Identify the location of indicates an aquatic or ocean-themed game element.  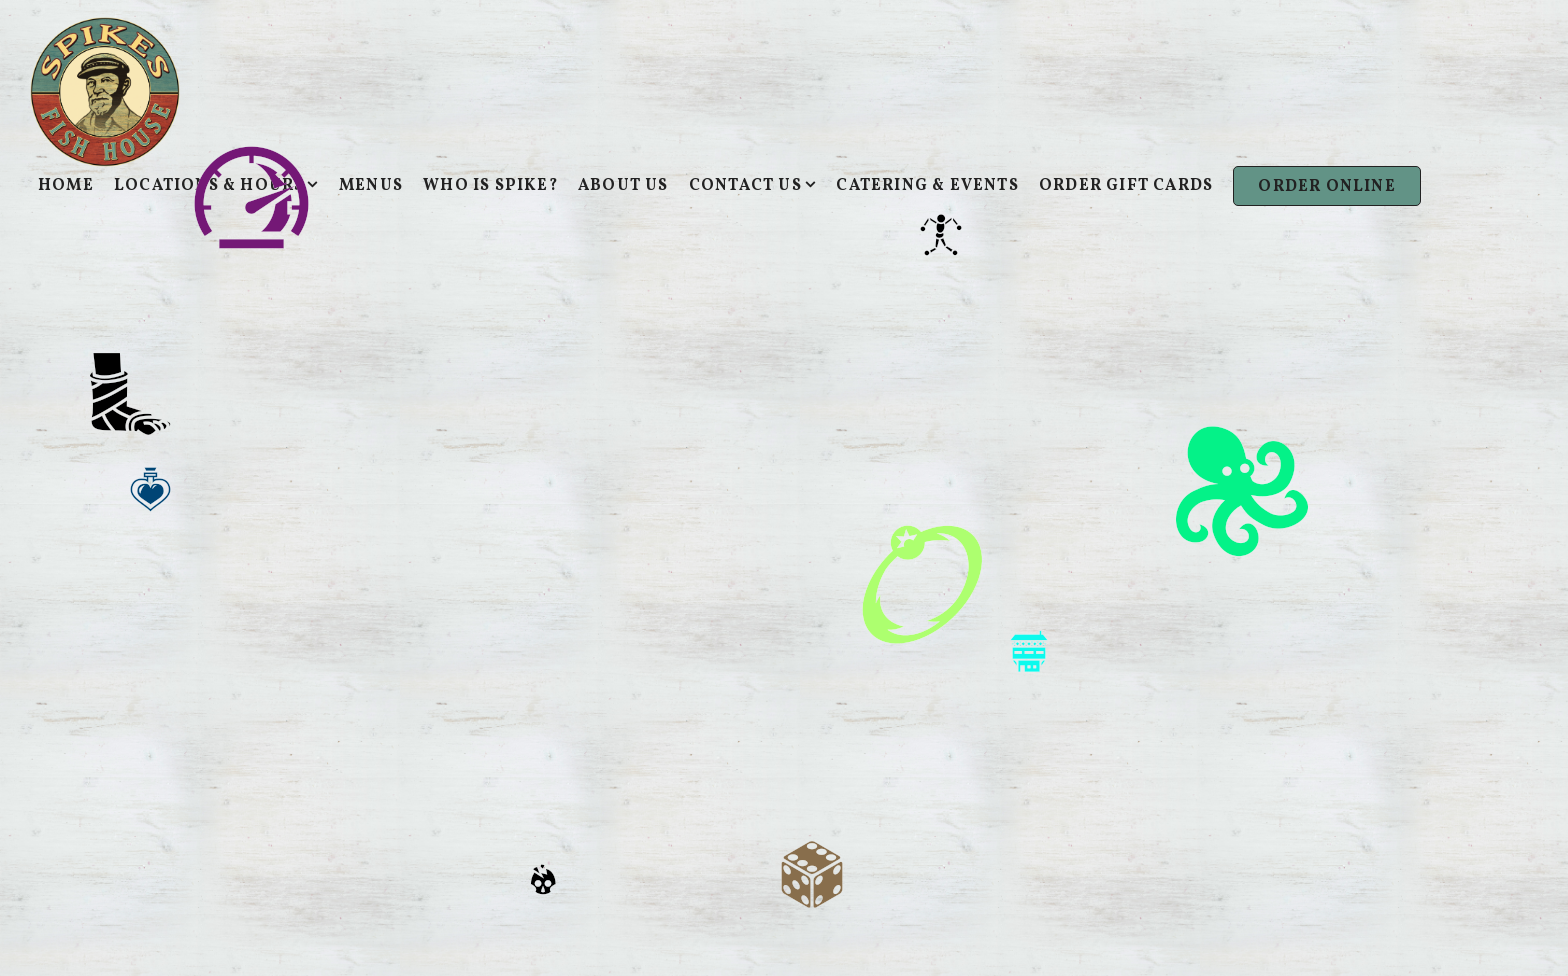
(1241, 490).